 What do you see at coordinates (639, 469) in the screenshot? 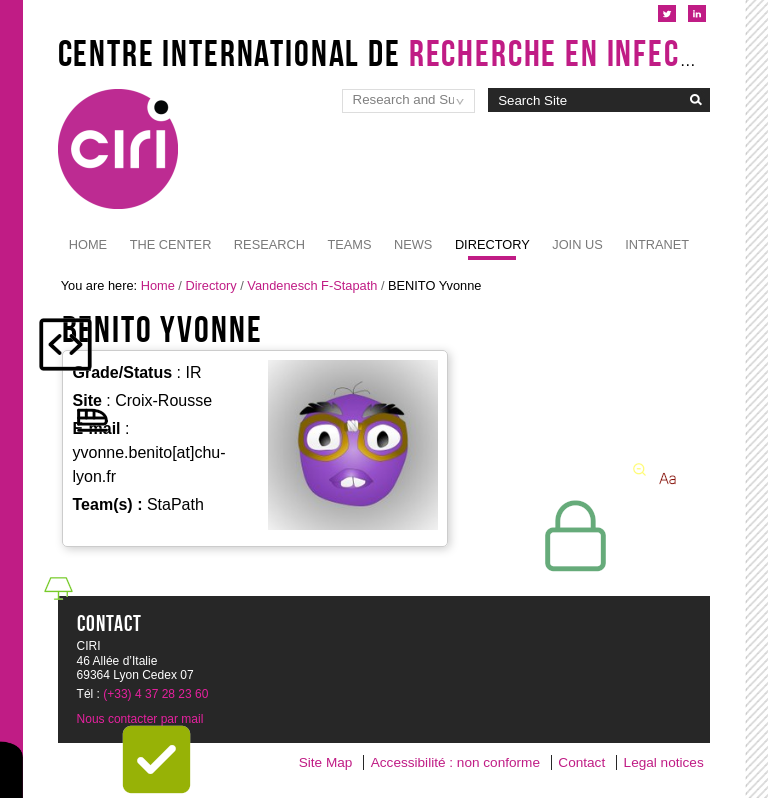
I see `zoom out of the current view` at bounding box center [639, 469].